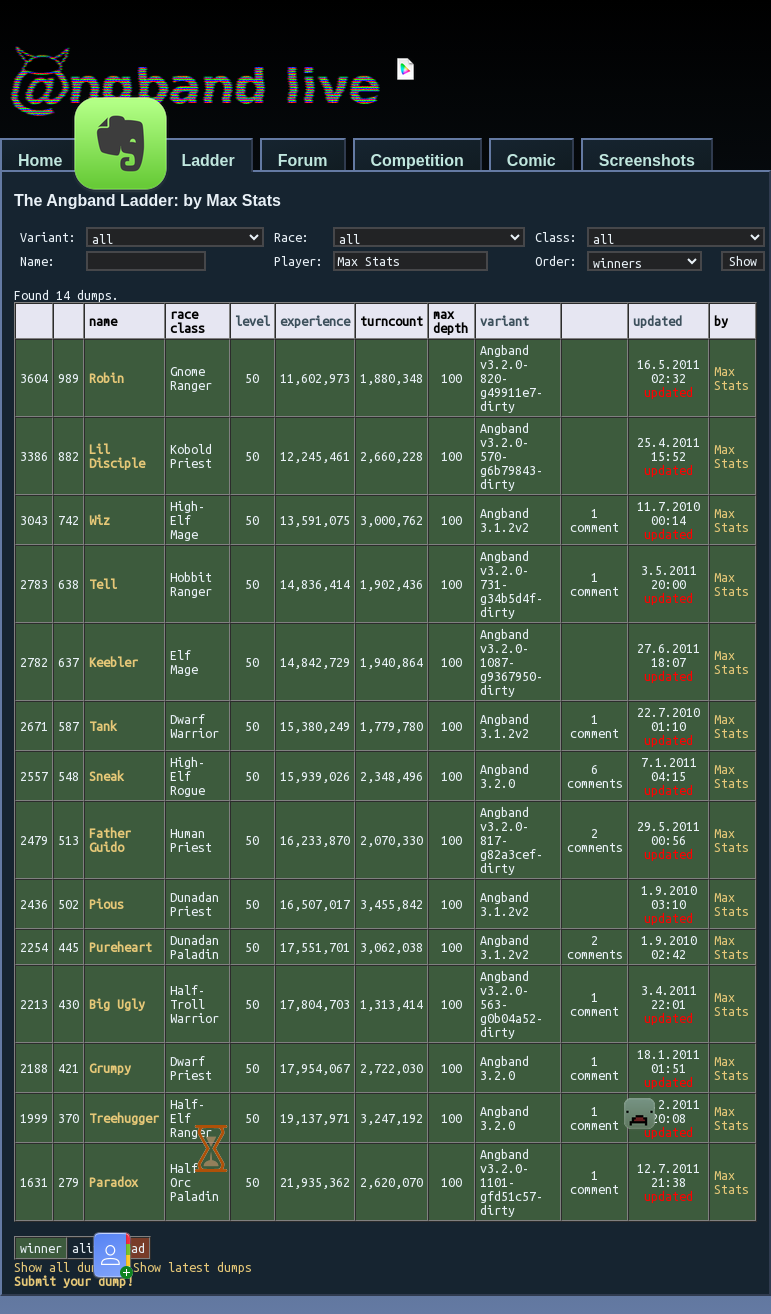  What do you see at coordinates (405, 69) in the screenshot?
I see `color profile document for color management` at bounding box center [405, 69].